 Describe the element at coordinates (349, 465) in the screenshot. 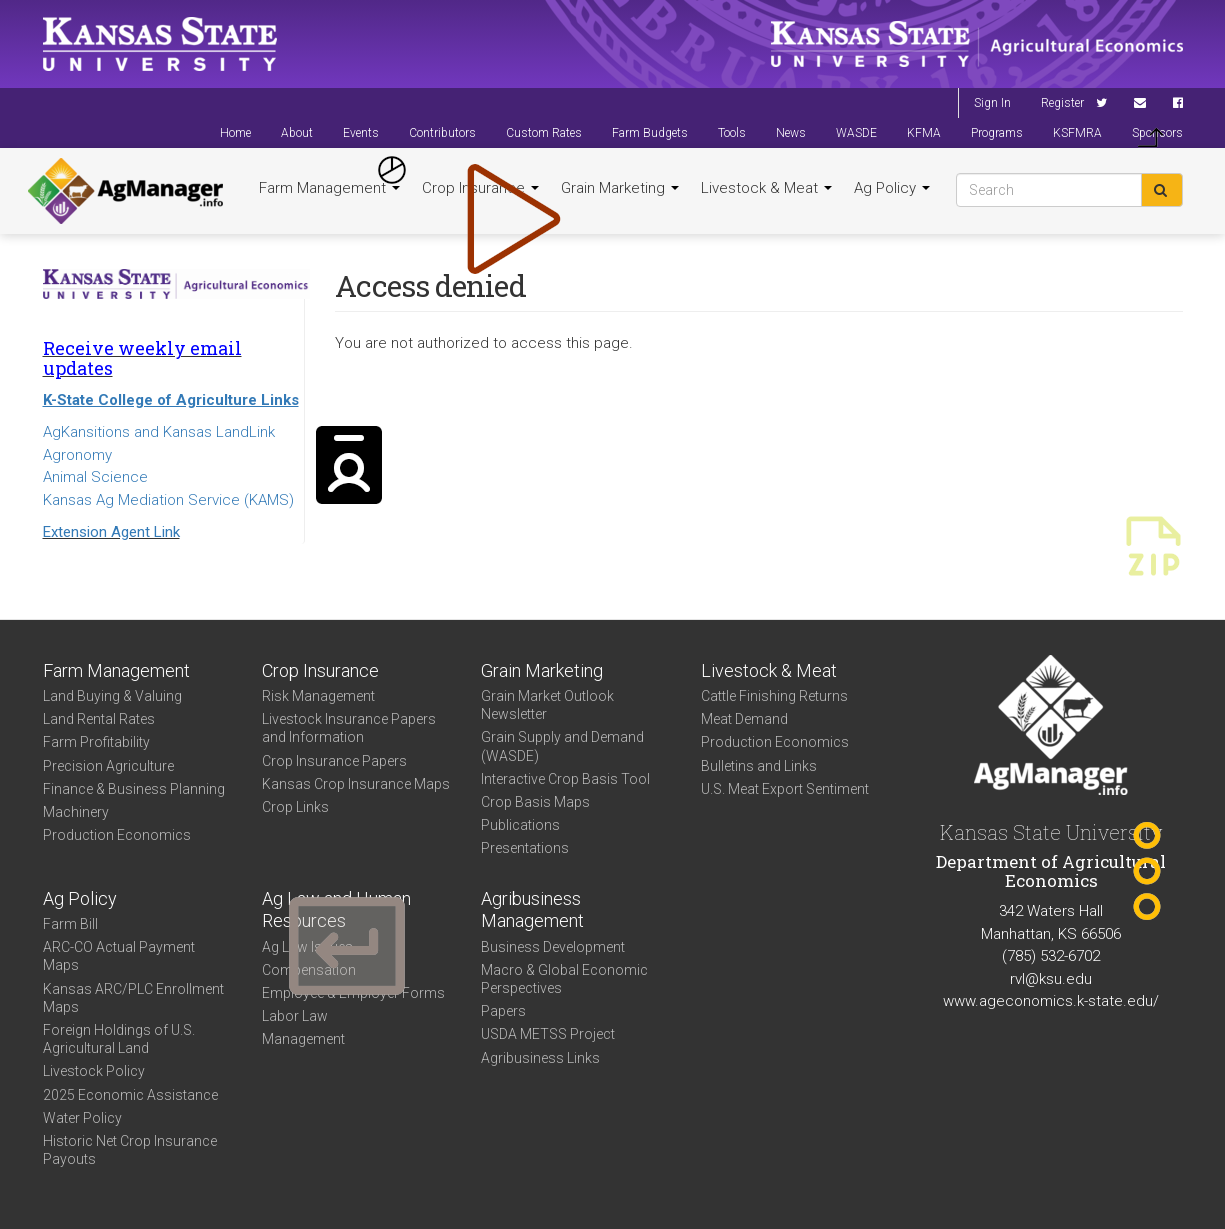

I see `view your identification or profile badge` at that location.